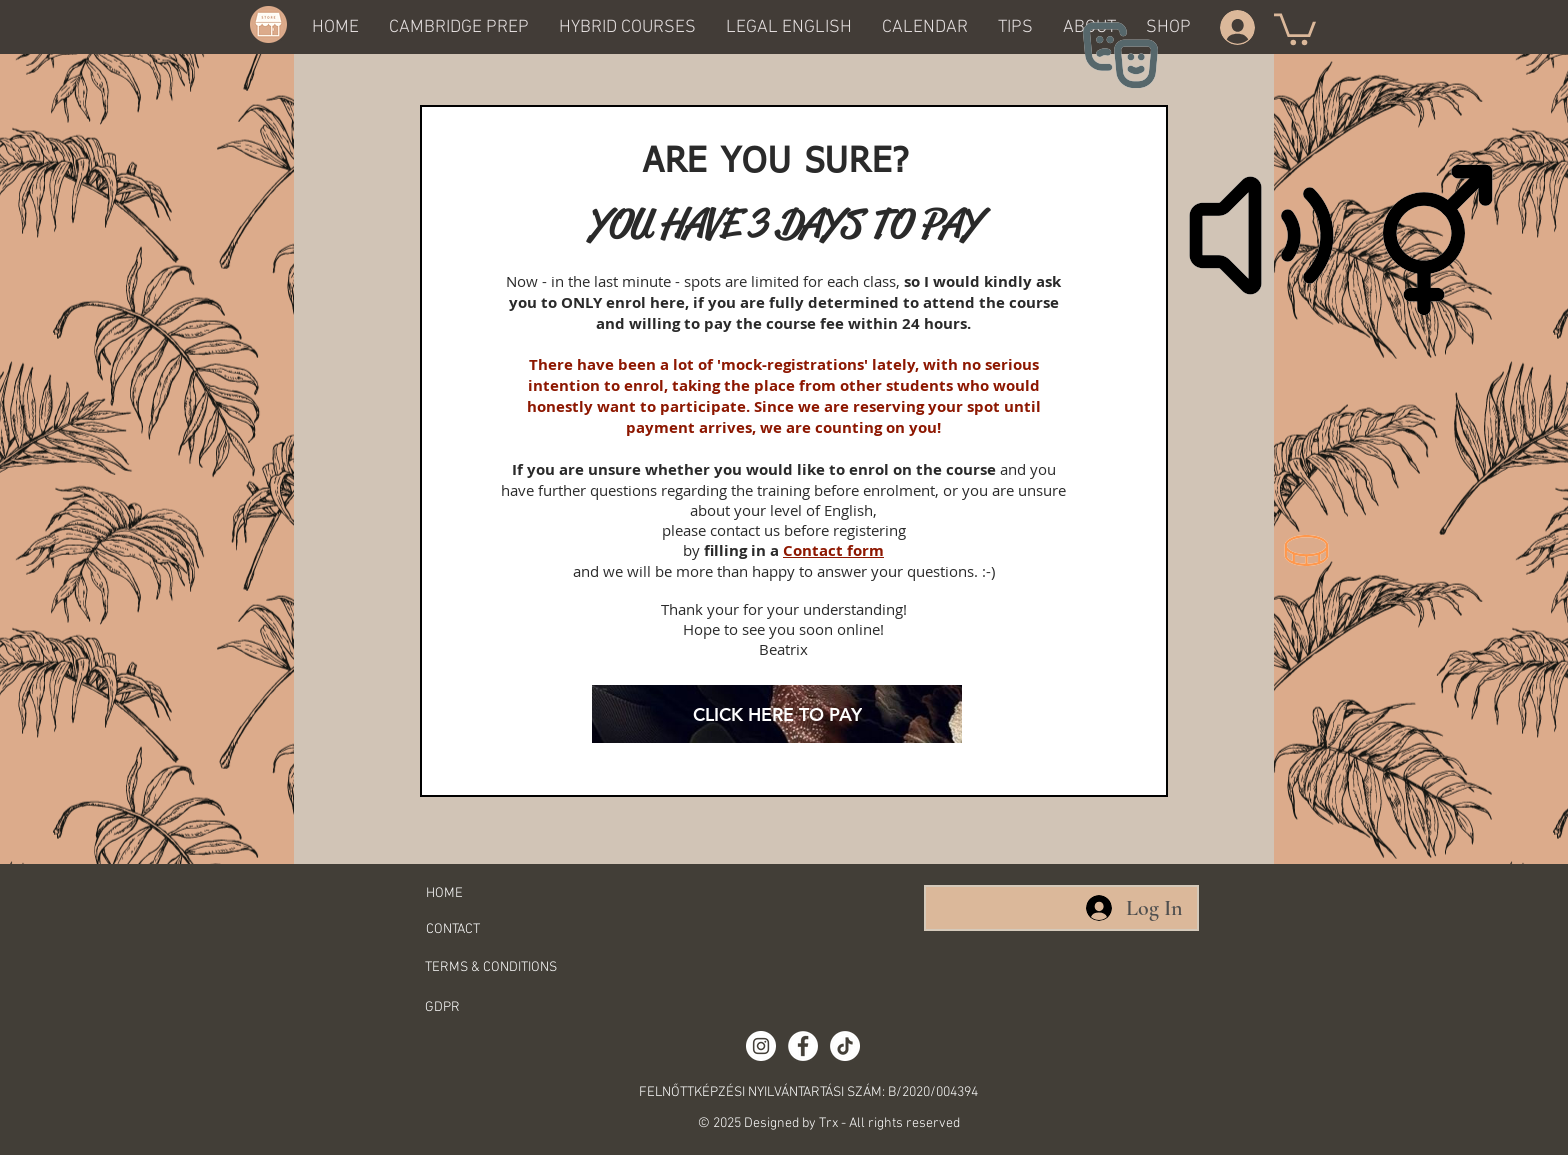 The image size is (1568, 1155). Describe the element at coordinates (1261, 235) in the screenshot. I see `adjust audio volume level` at that location.